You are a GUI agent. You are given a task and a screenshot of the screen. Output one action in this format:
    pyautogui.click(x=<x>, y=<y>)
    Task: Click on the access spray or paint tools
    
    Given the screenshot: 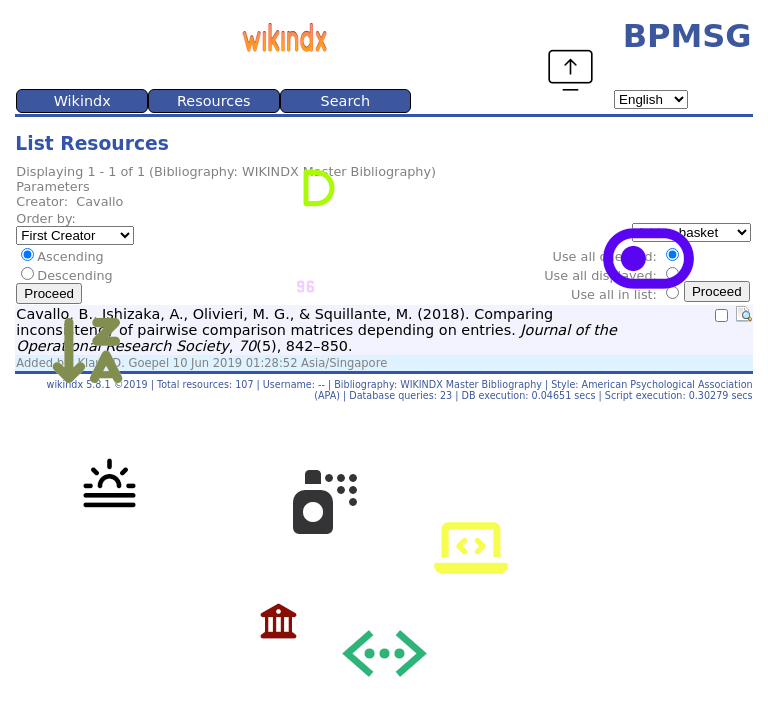 What is the action you would take?
    pyautogui.click(x=321, y=502)
    